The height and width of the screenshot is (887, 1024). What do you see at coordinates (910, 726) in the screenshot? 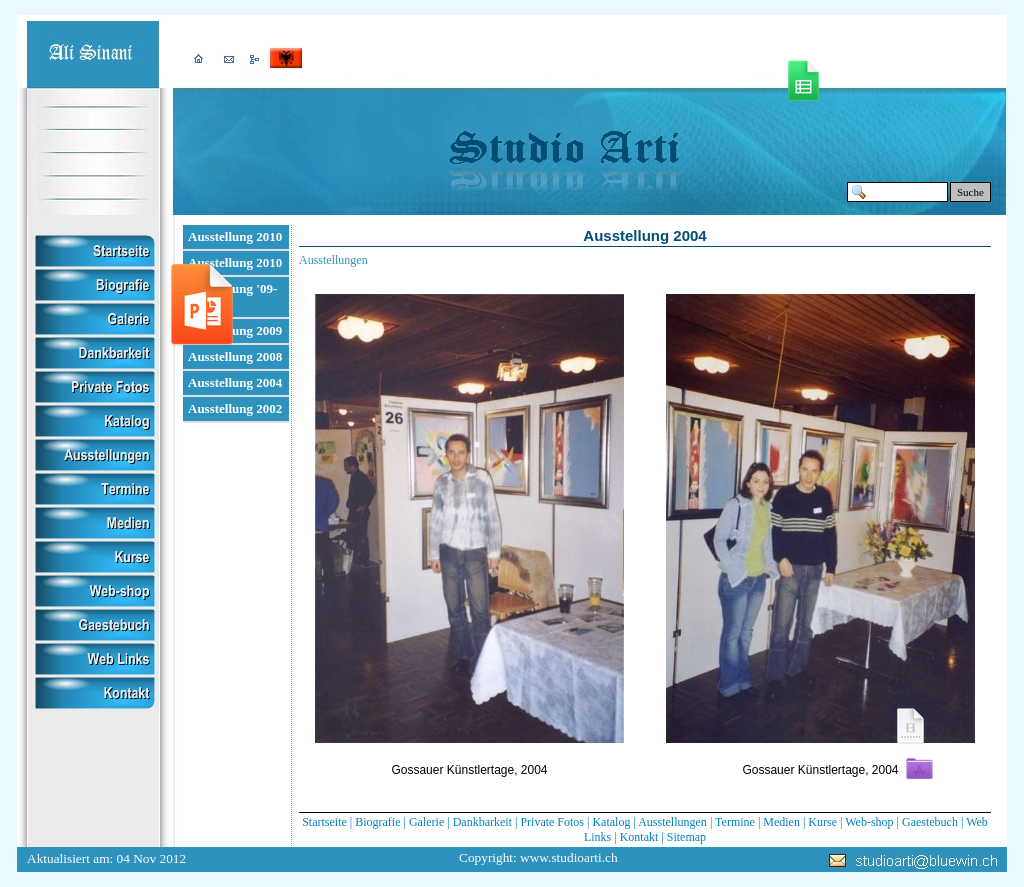
I see `a subtitle file (.srt) for video content` at bounding box center [910, 726].